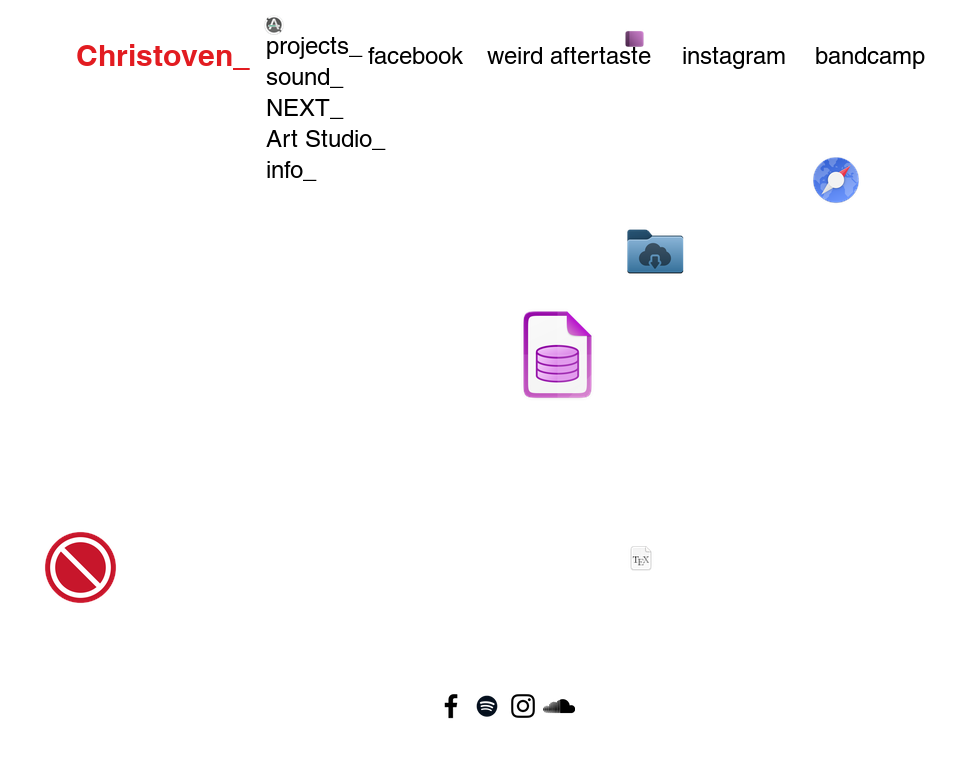 The height and width of the screenshot is (767, 980). I want to click on delete or remove selected item, so click(80, 567).